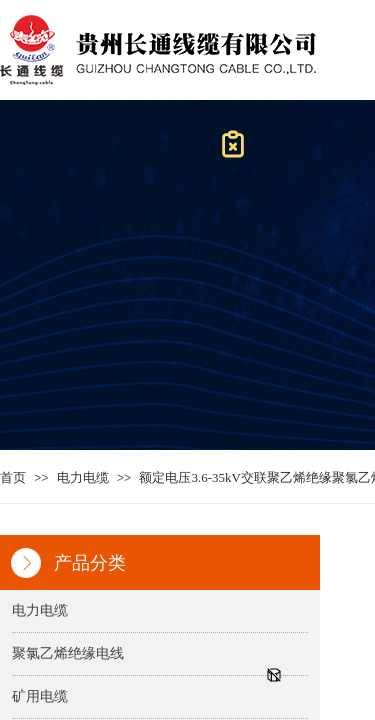 This screenshot has width=375, height=720. Describe the element at coordinates (233, 144) in the screenshot. I see `clear clipboard contents` at that location.